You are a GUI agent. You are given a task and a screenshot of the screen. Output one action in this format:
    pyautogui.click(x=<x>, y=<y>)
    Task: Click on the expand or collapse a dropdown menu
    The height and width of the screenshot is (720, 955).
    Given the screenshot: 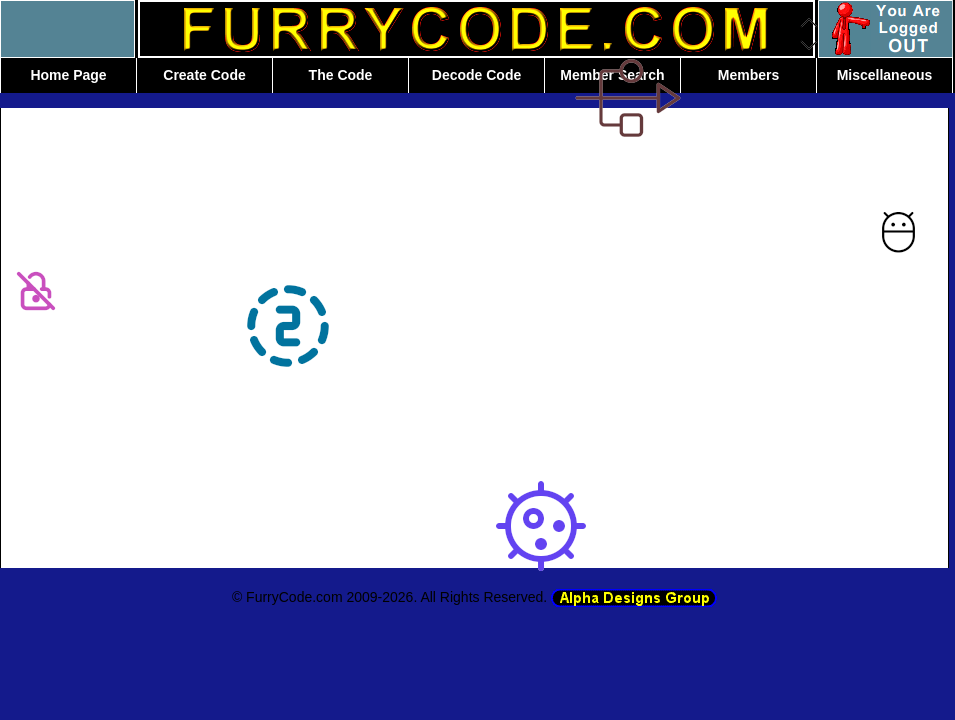 What is the action you would take?
    pyautogui.click(x=809, y=34)
    